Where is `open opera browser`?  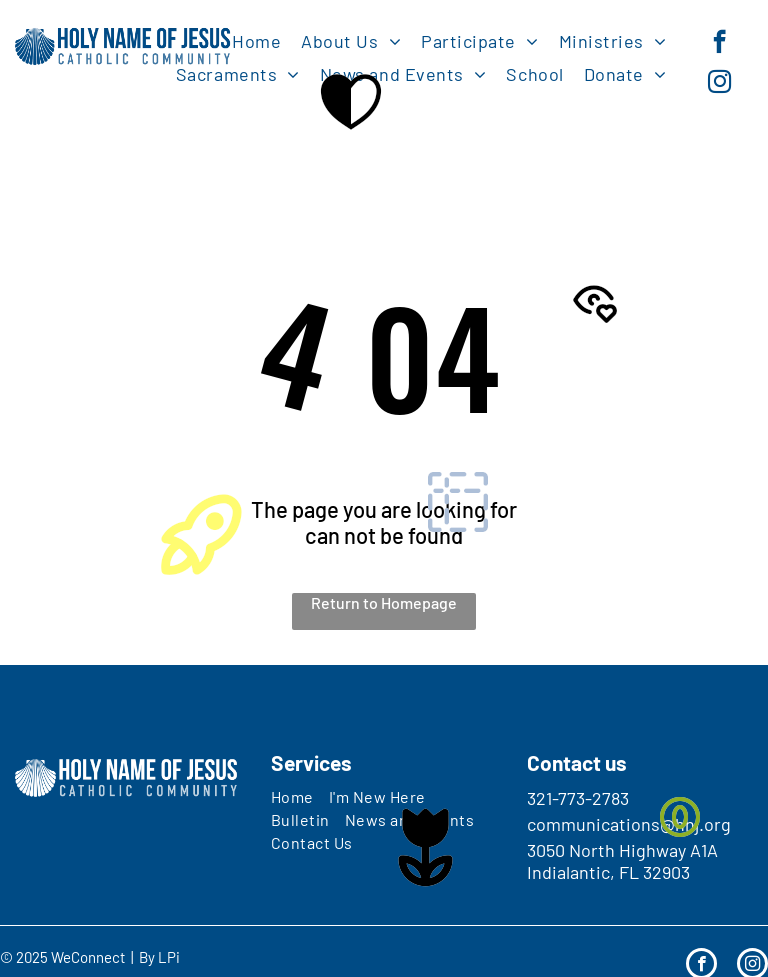
open opera browser is located at coordinates (680, 817).